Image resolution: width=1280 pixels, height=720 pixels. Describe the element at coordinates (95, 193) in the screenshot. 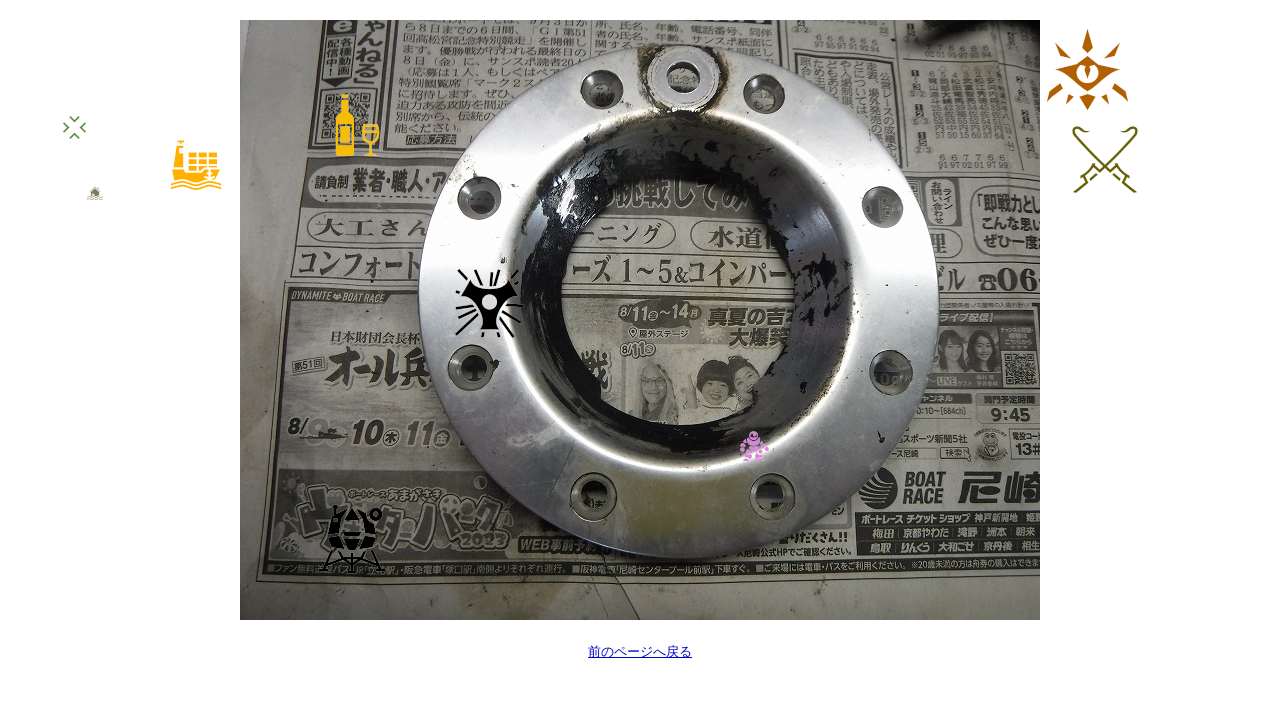

I see `indicates flood warning or alert` at that location.